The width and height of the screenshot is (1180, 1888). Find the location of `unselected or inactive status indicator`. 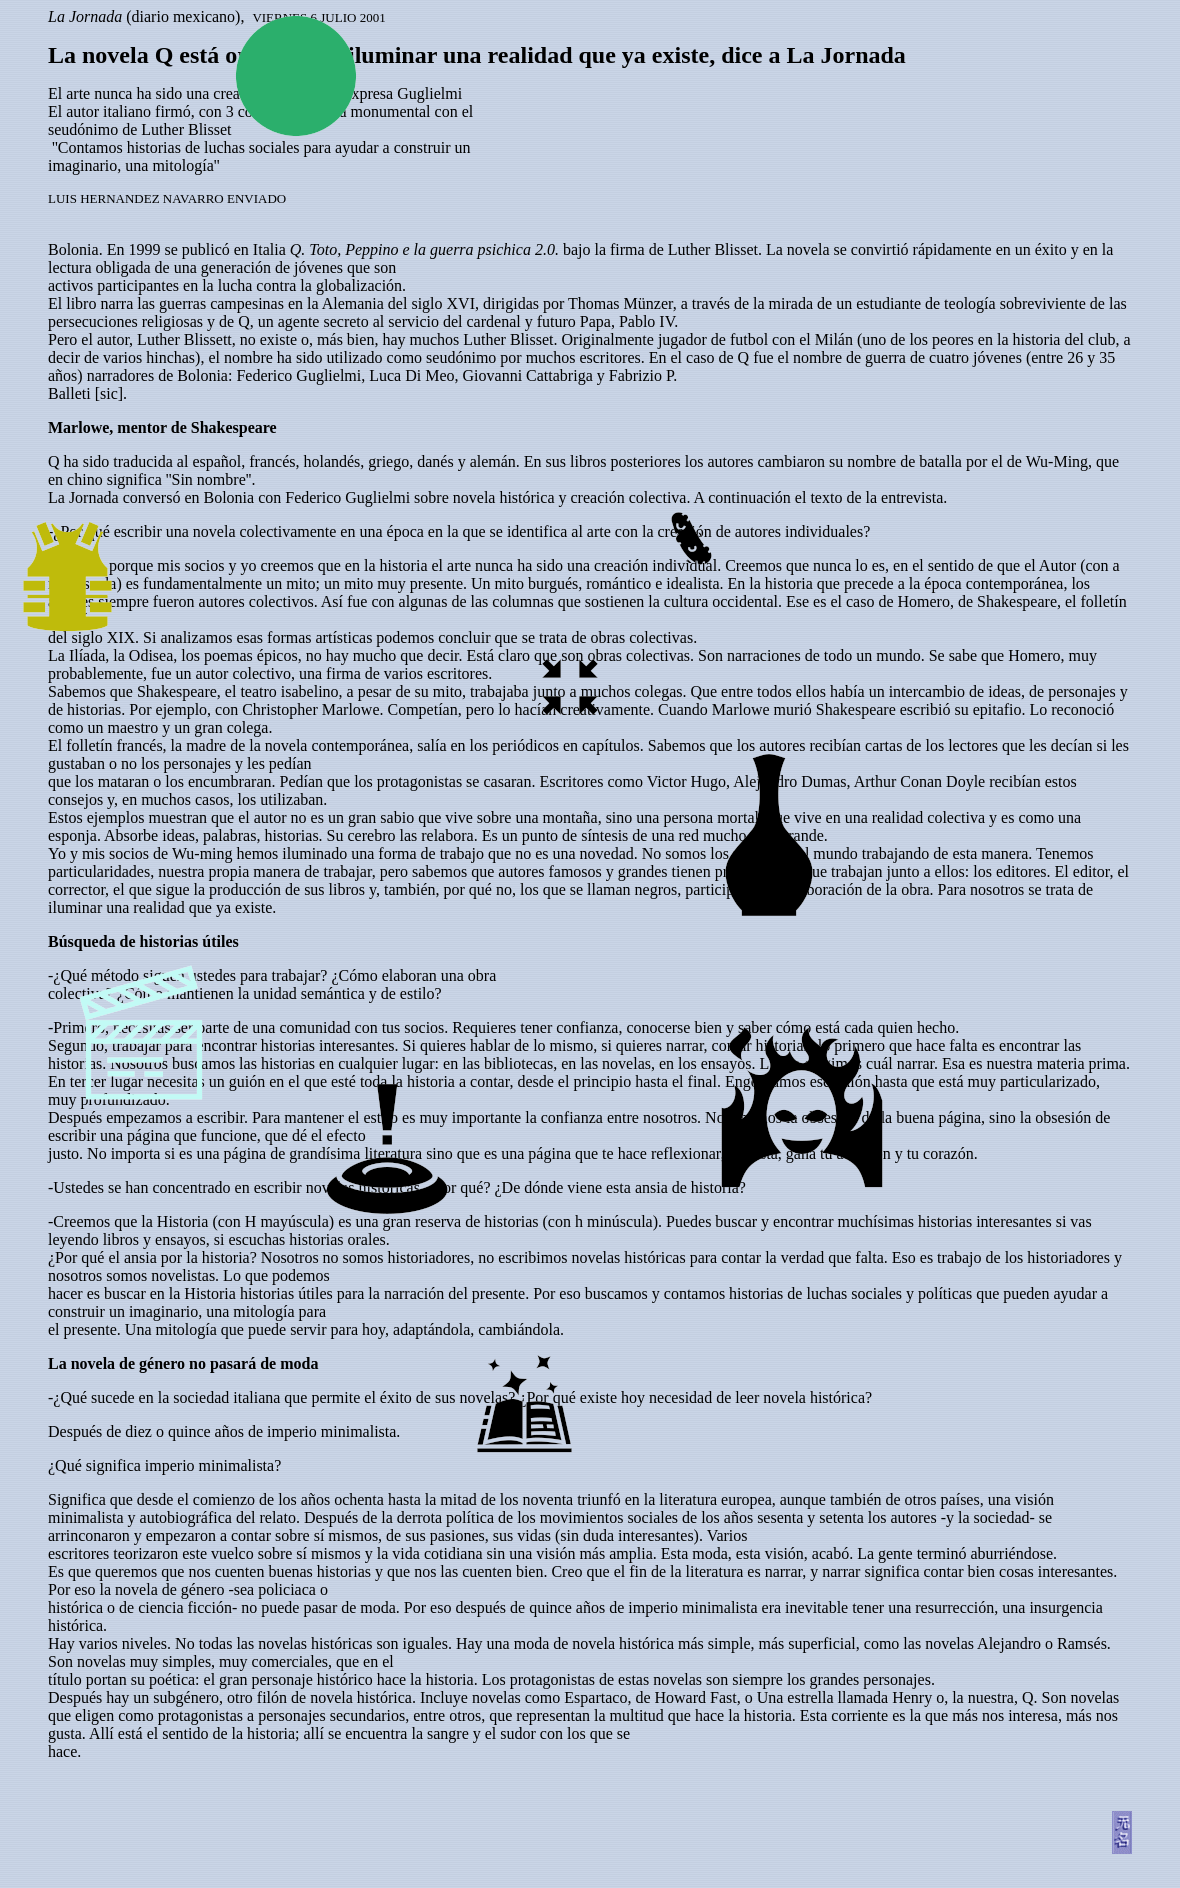

unselected or inactive status indicator is located at coordinates (296, 76).